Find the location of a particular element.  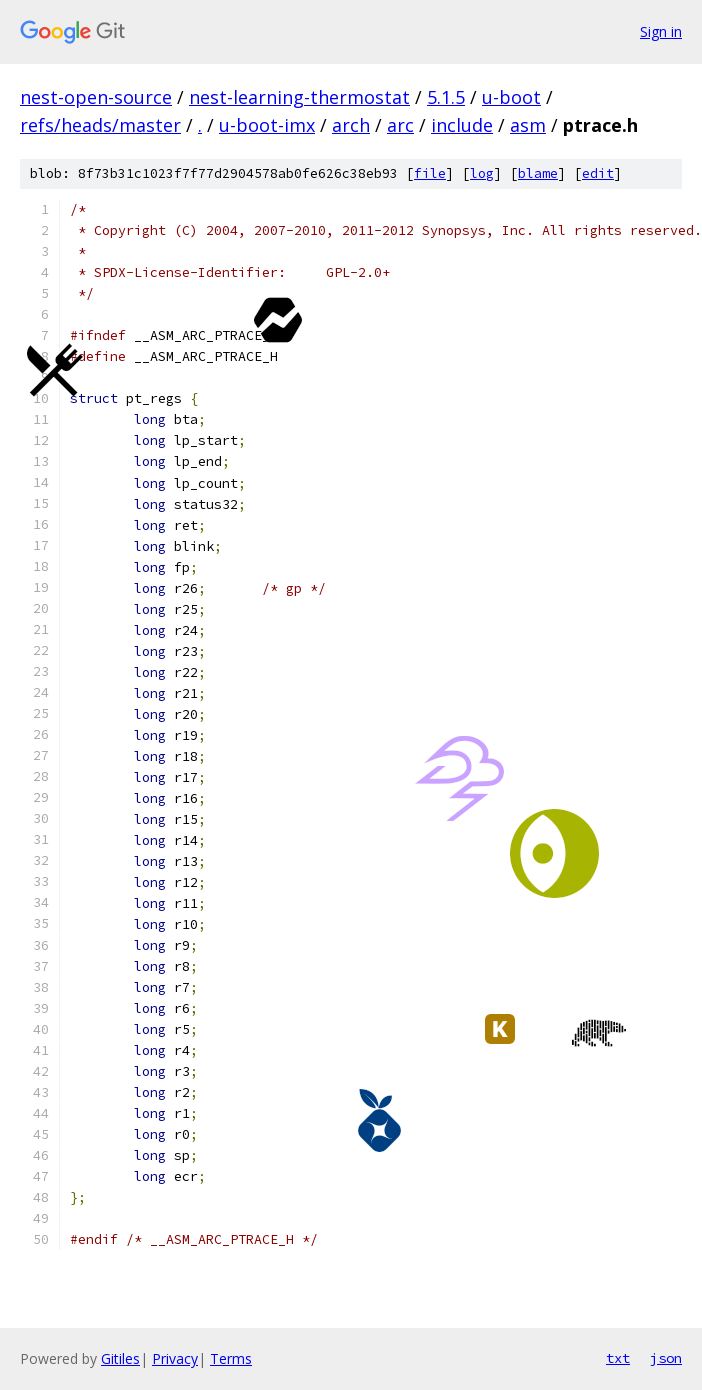

icomoon icon font service logo is located at coordinates (554, 853).